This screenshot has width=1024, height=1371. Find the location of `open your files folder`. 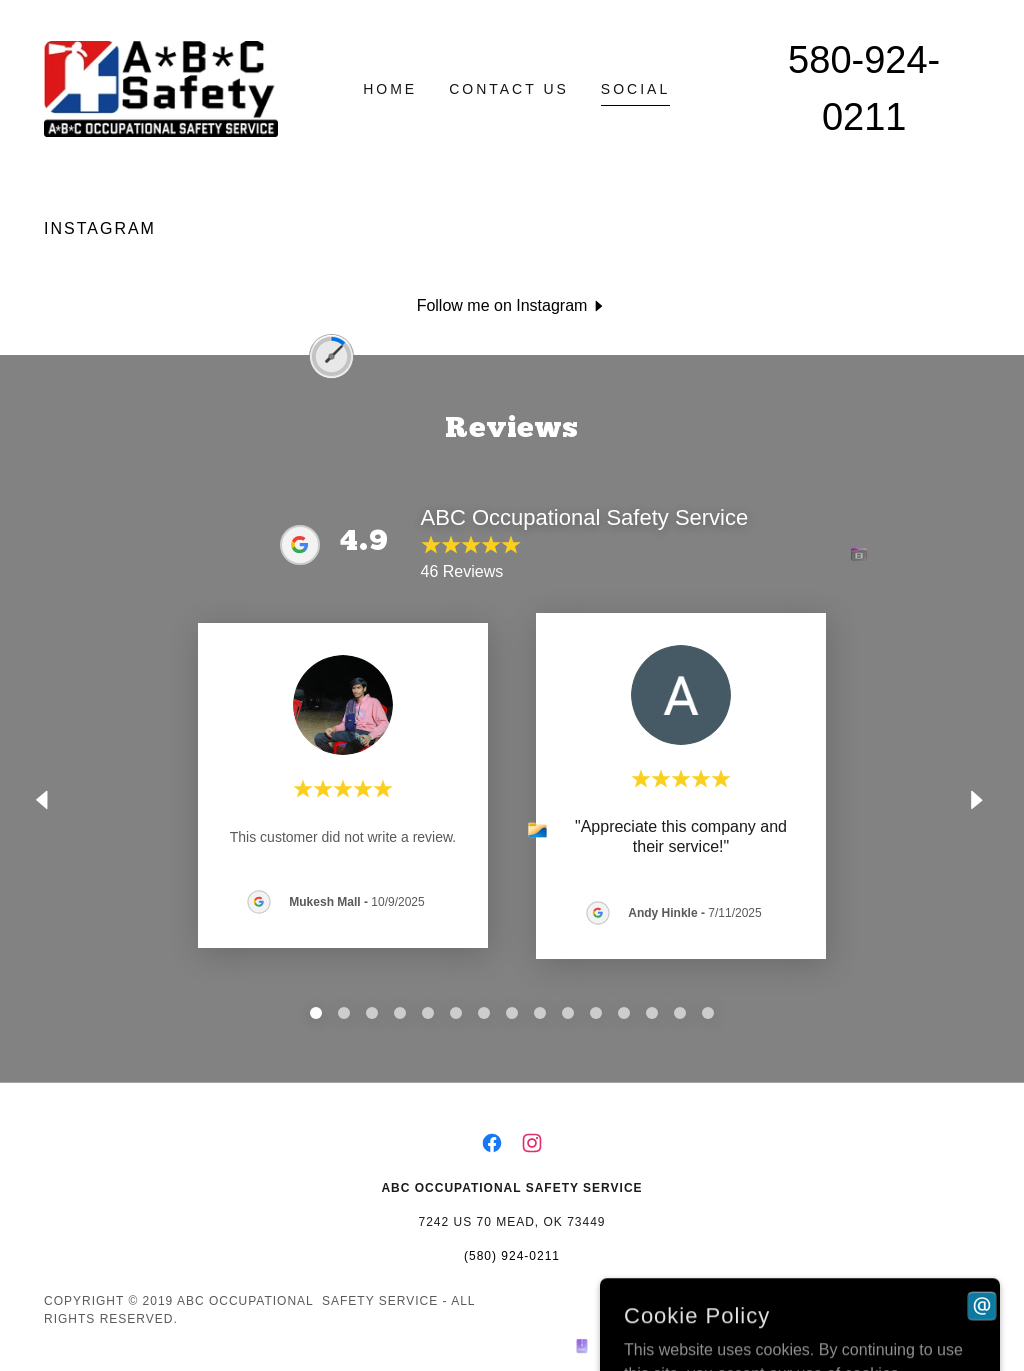

open your files folder is located at coordinates (537, 830).